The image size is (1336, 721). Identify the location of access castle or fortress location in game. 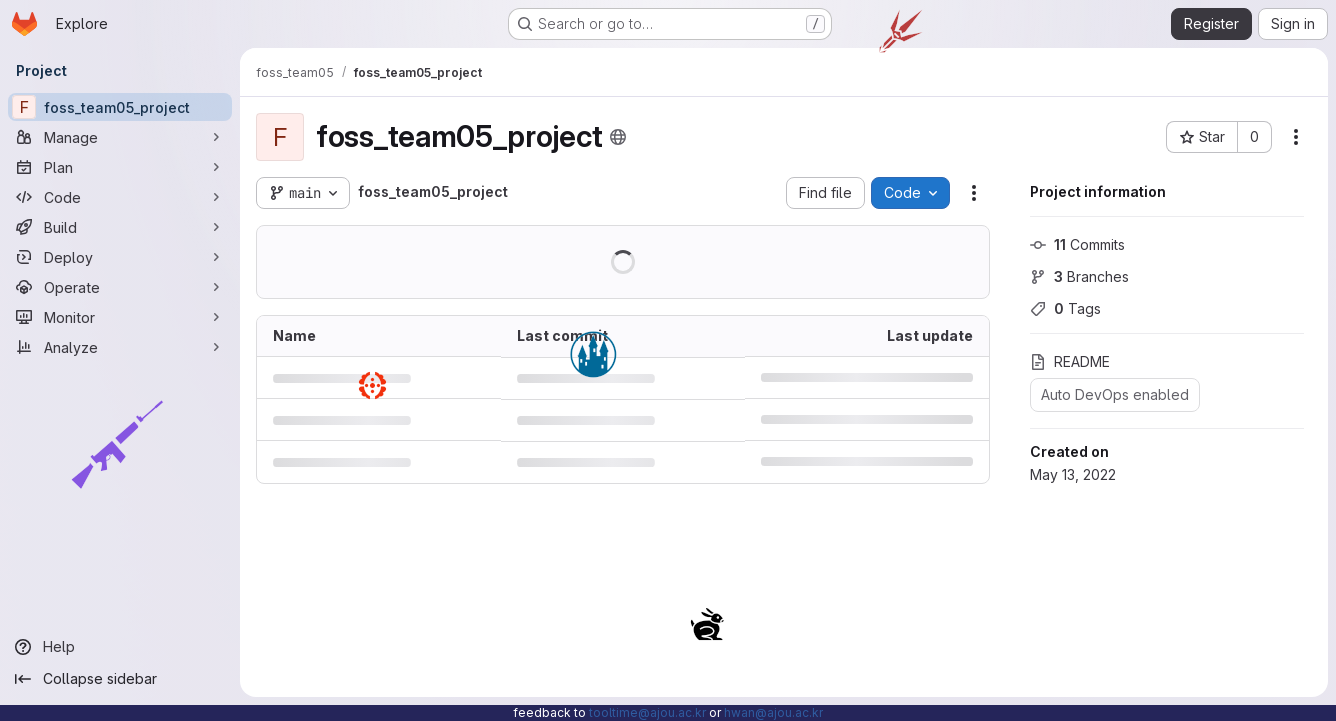
(593, 354).